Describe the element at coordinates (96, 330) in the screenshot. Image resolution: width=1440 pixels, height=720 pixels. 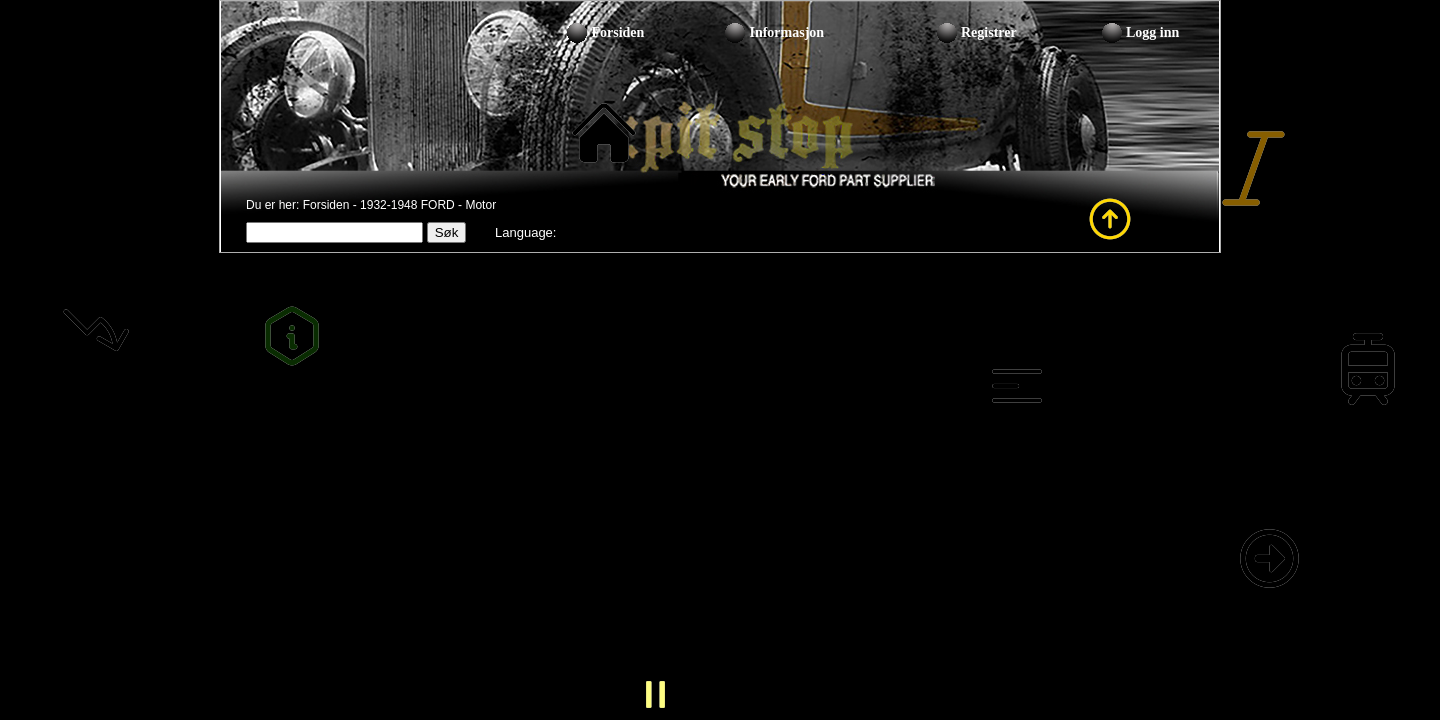
I see `indicates a declining trend or decreasing value` at that location.